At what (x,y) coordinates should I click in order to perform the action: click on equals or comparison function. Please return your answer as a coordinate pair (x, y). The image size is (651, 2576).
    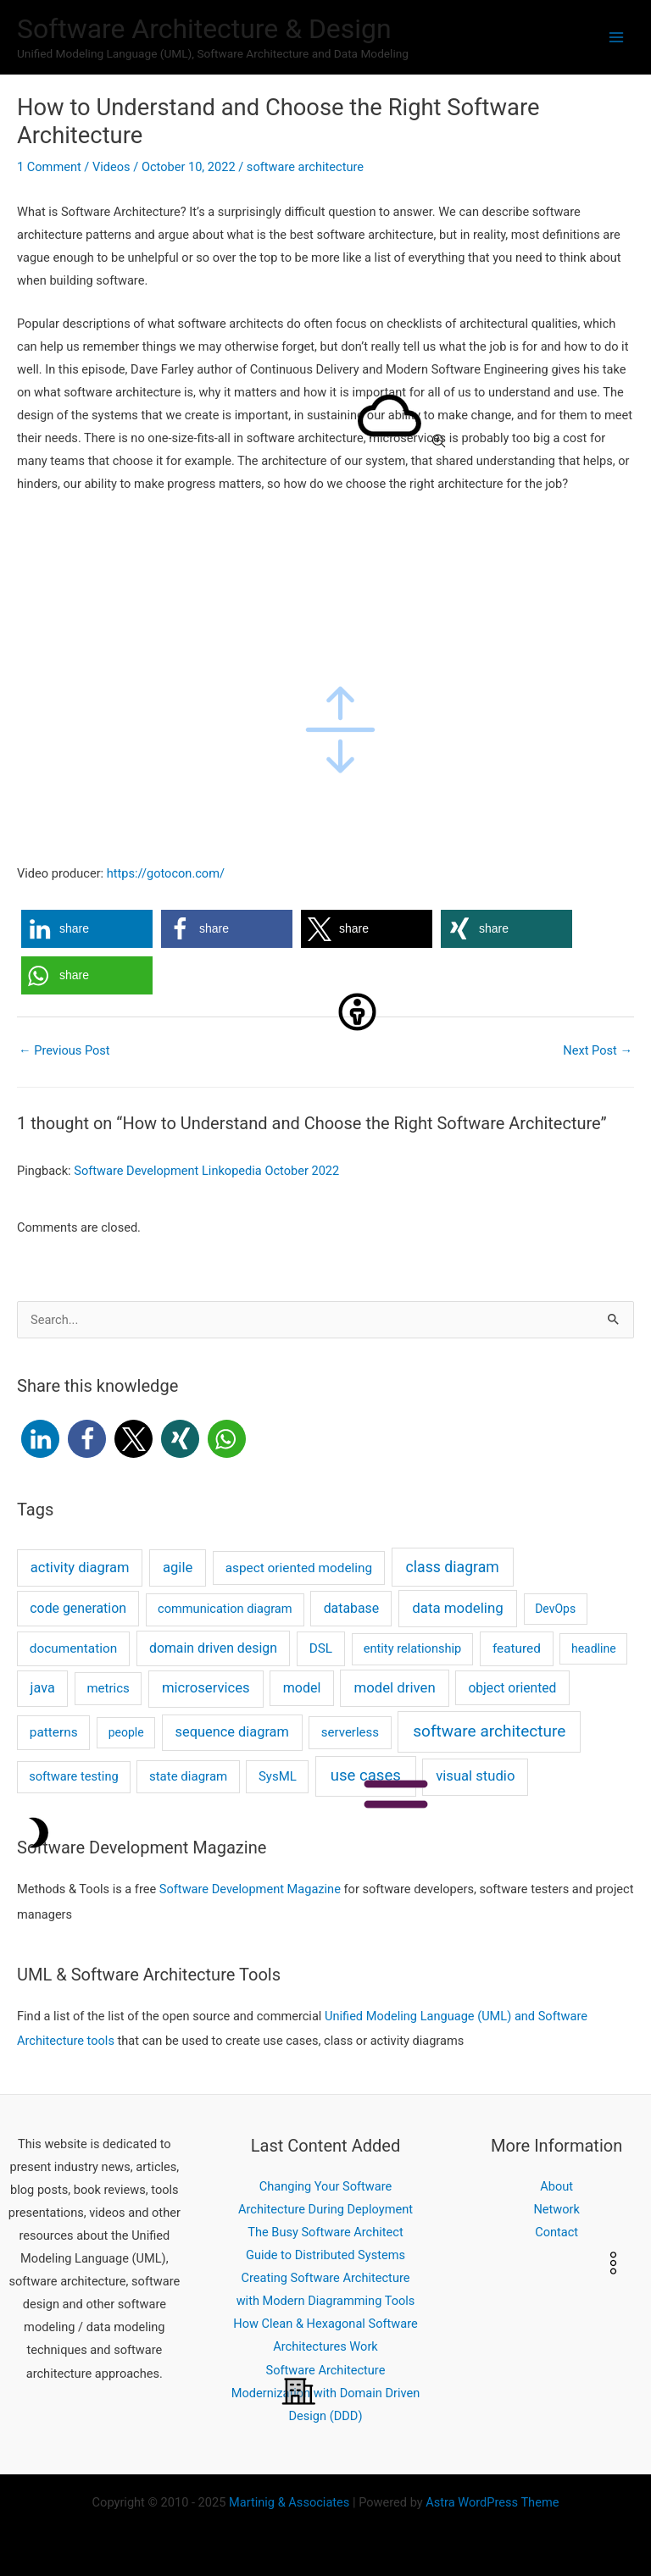
    Looking at the image, I should click on (396, 1794).